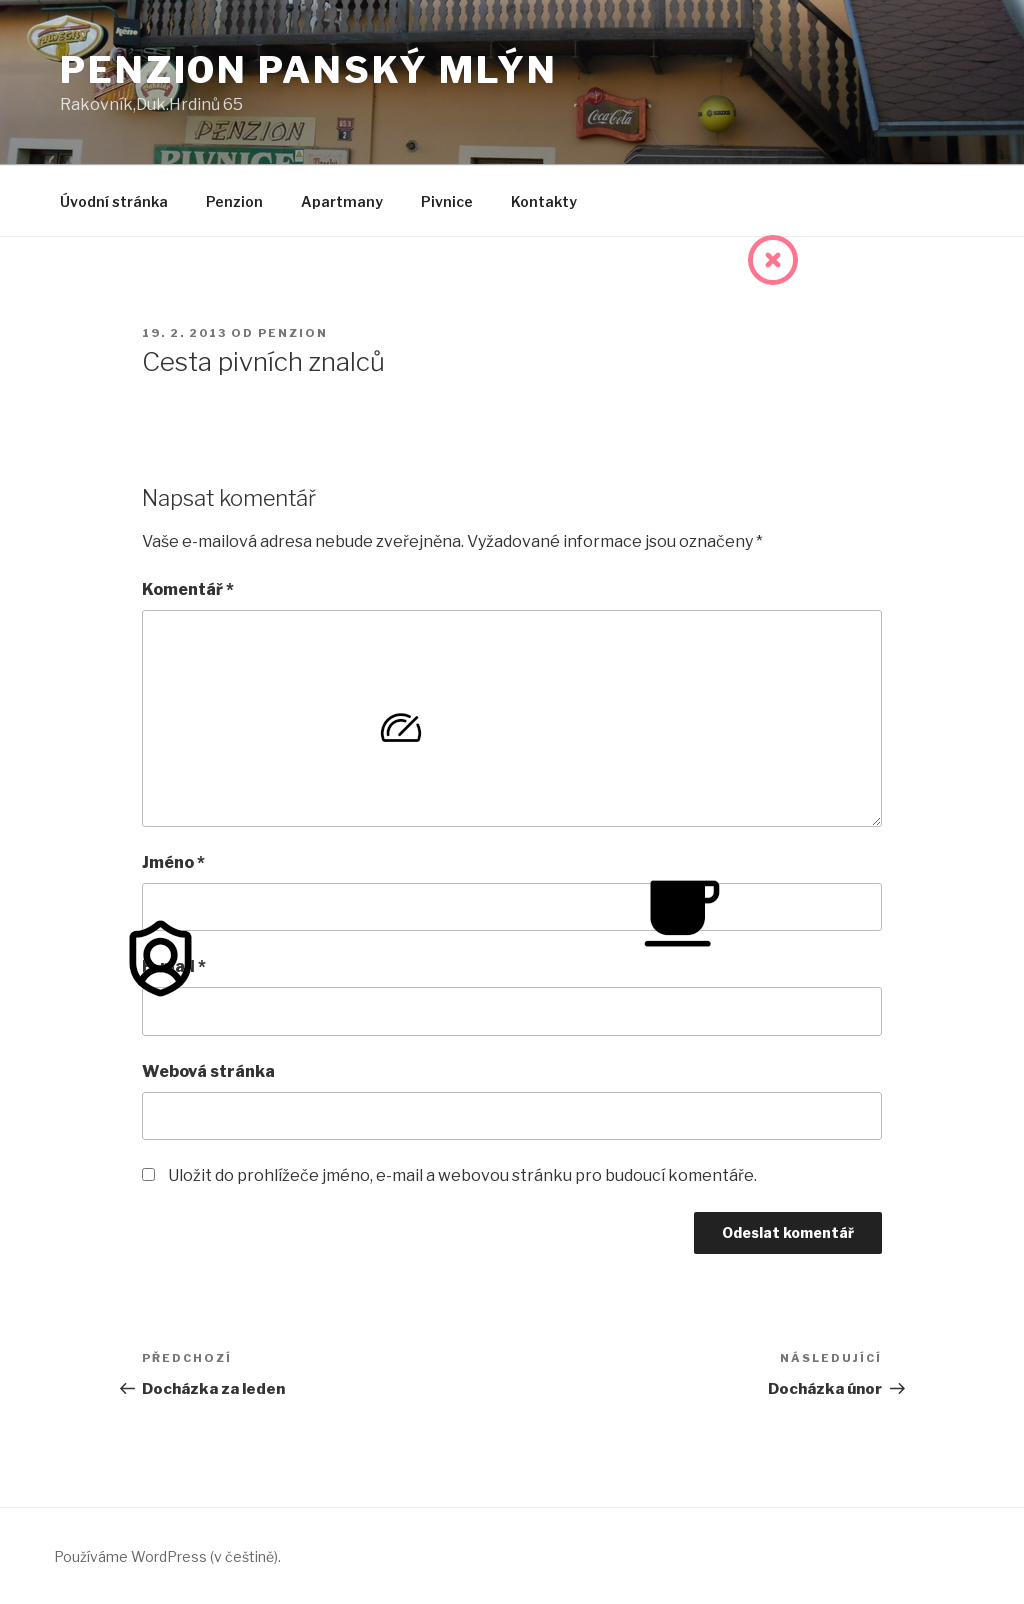 This screenshot has width=1024, height=1604. What do you see at coordinates (682, 915) in the screenshot?
I see `find nearby coffee shops or cafes` at bounding box center [682, 915].